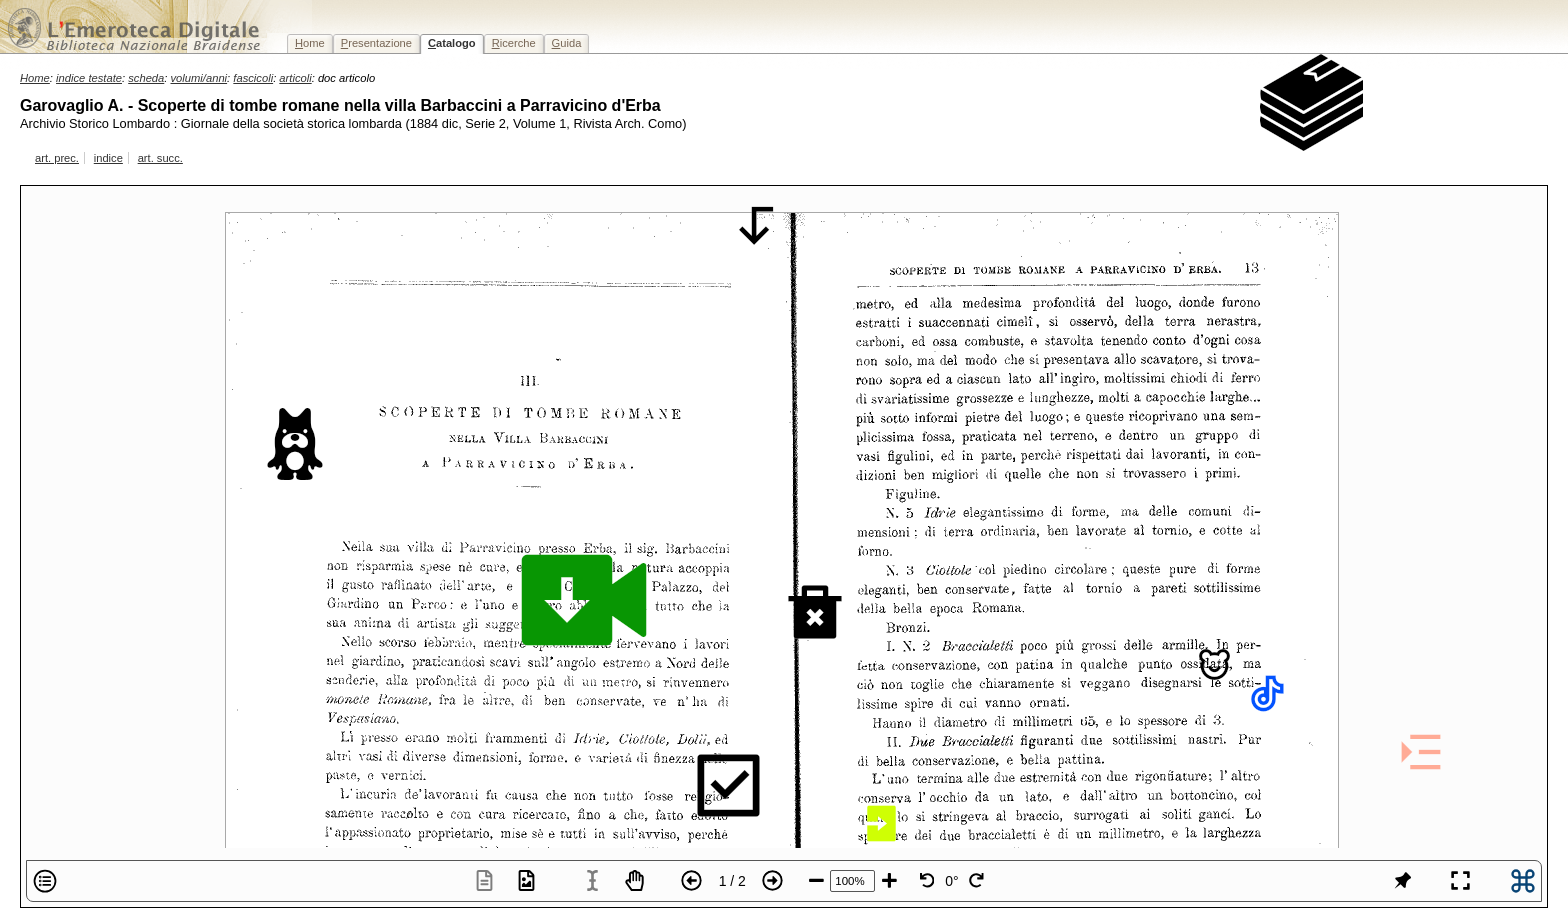  Describe the element at coordinates (295, 444) in the screenshot. I see `link to or open ameba account` at that location.